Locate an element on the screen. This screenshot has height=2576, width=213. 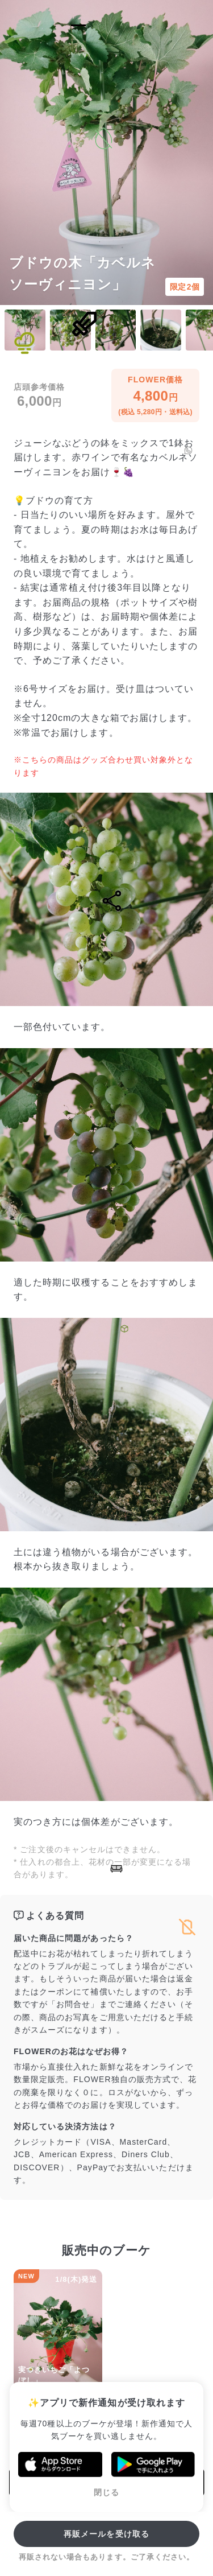
view 3D model or object is located at coordinates (124, 1329).